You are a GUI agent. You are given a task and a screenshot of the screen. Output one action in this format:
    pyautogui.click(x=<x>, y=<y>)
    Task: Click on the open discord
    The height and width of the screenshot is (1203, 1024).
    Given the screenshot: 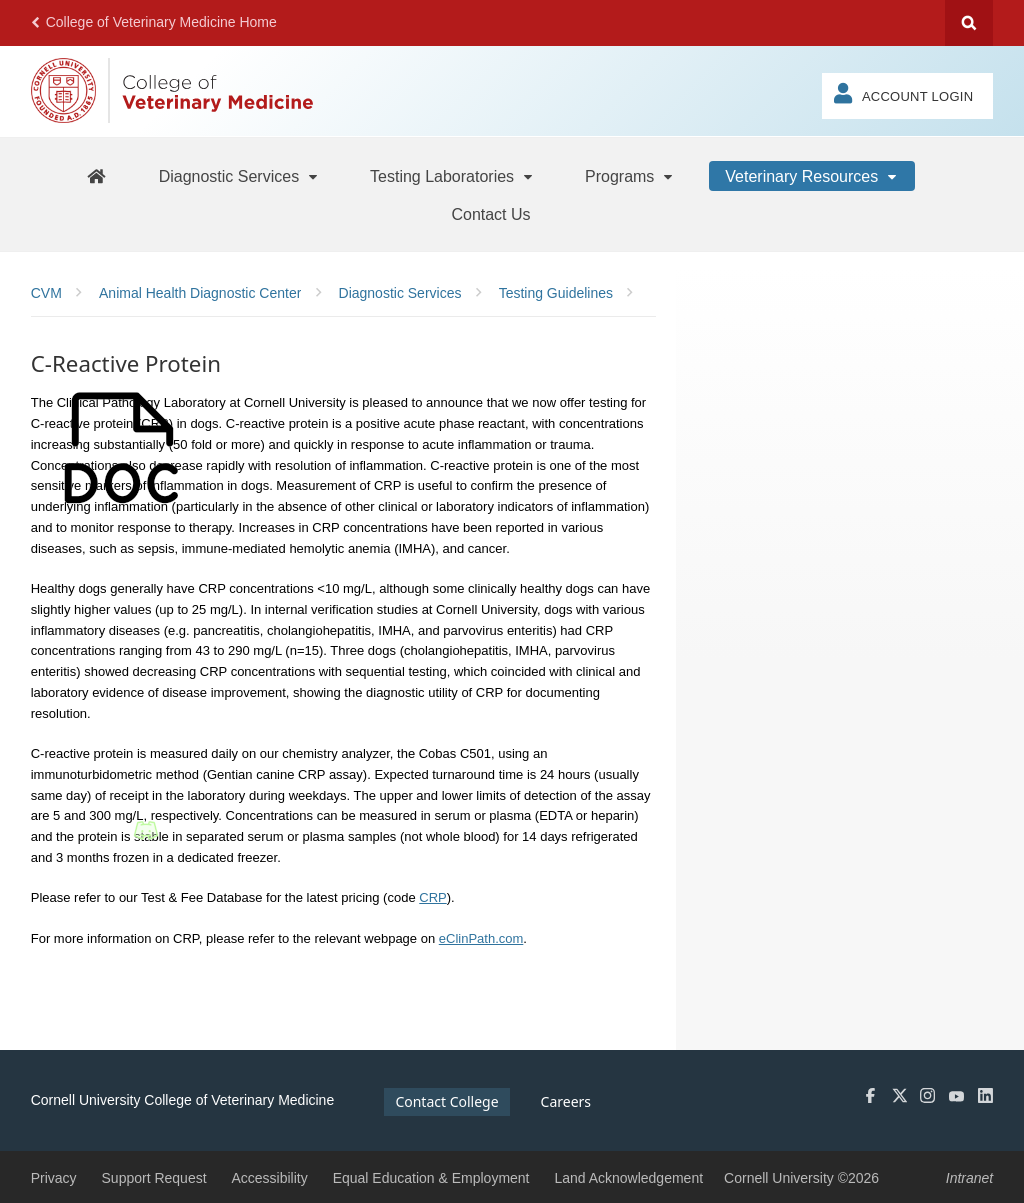 What is the action you would take?
    pyautogui.click(x=146, y=830)
    